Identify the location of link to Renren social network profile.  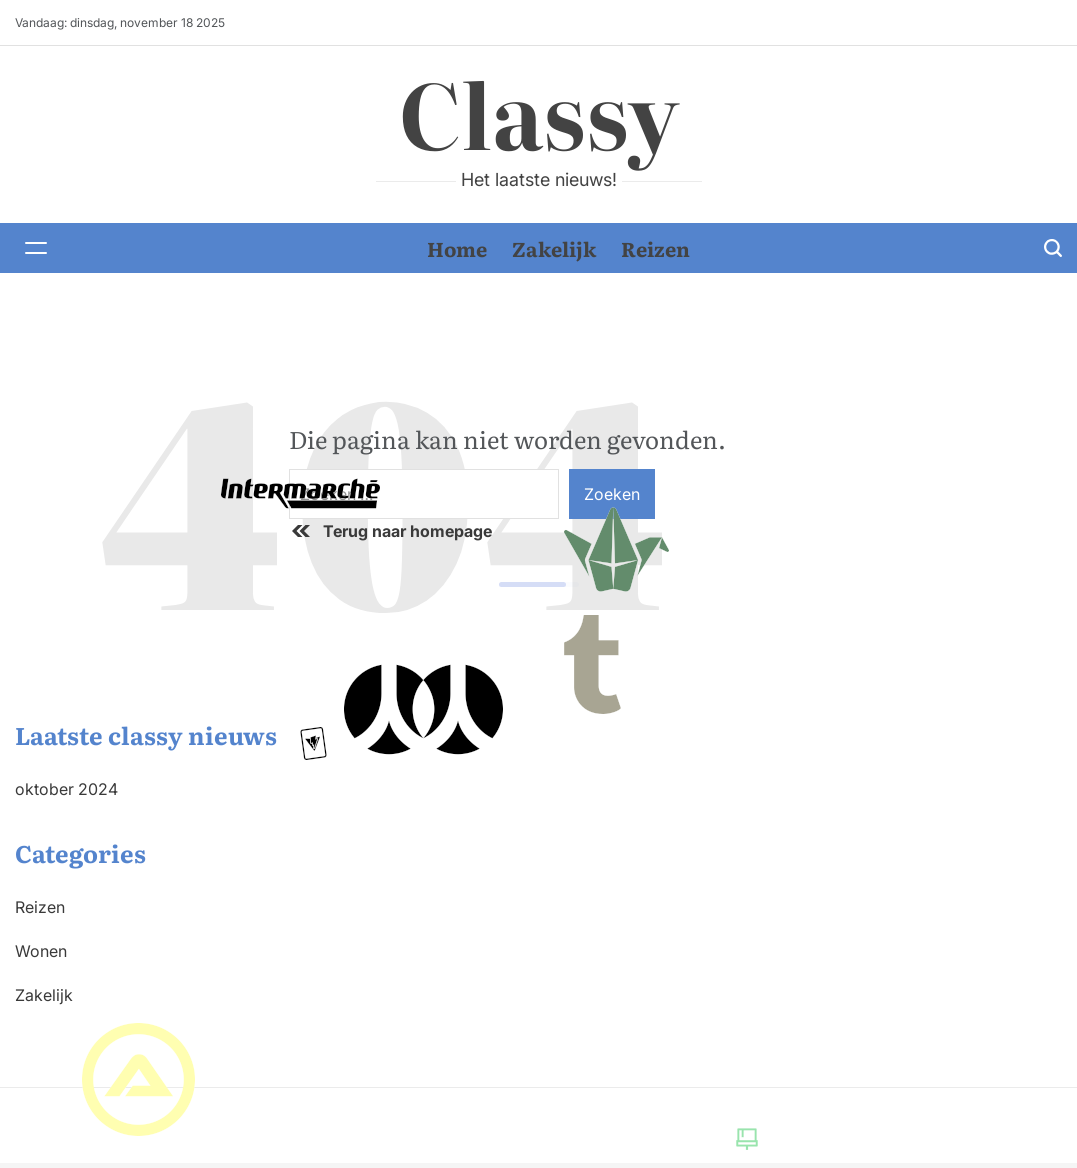
(423, 709).